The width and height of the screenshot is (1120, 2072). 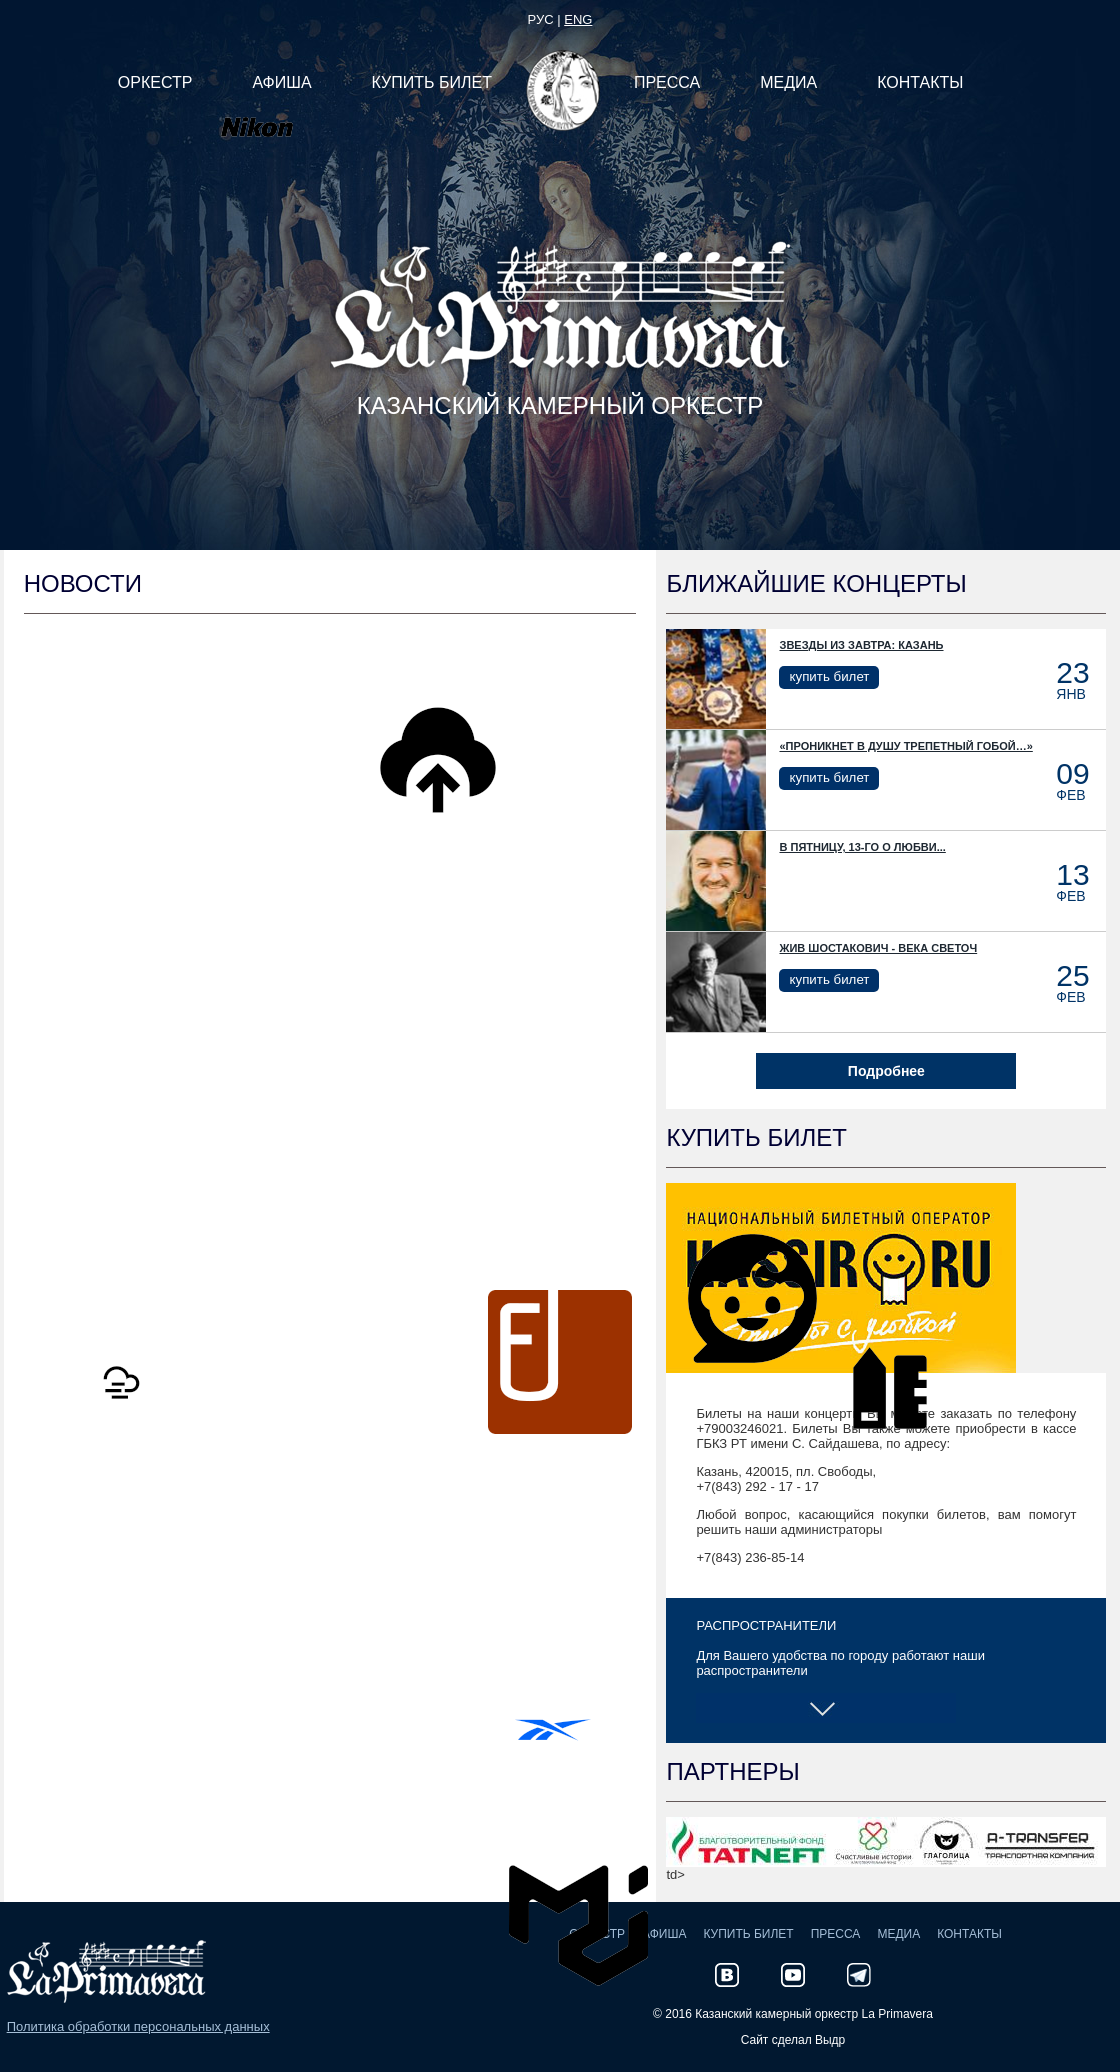 I want to click on open the Fyle expense management app, so click(x=560, y=1362).